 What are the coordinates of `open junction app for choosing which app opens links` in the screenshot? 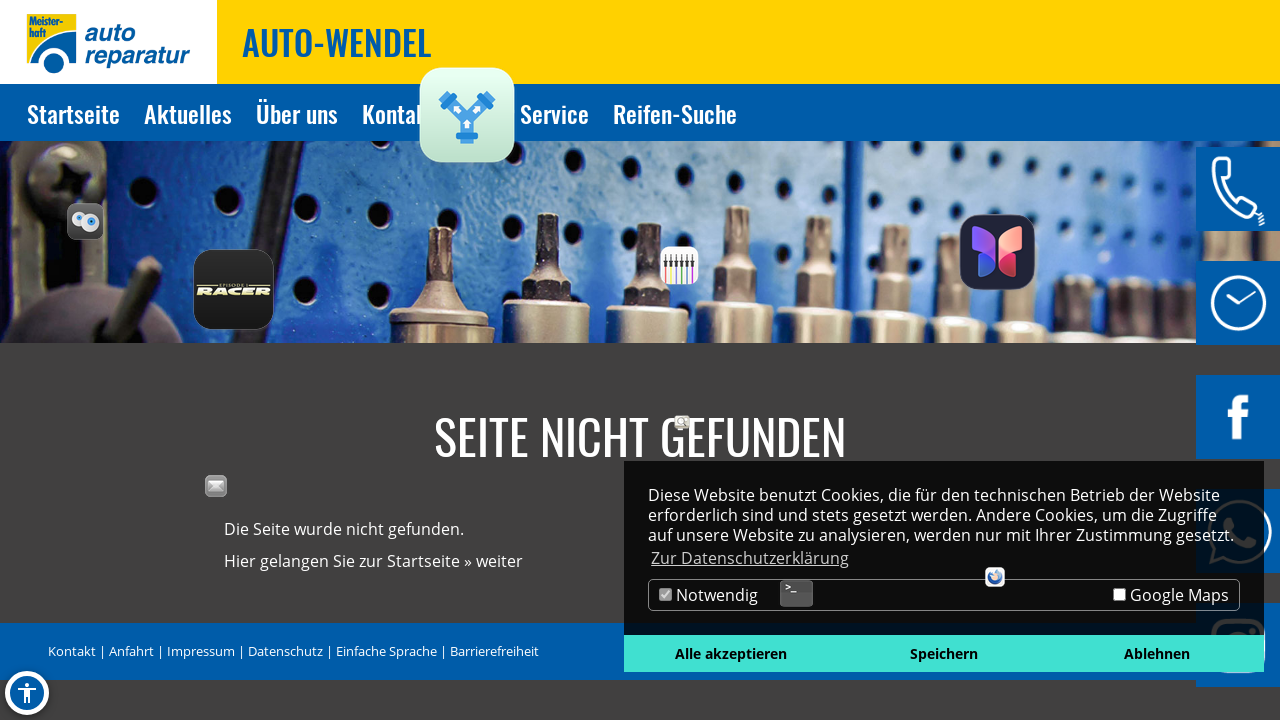 It's located at (467, 115).